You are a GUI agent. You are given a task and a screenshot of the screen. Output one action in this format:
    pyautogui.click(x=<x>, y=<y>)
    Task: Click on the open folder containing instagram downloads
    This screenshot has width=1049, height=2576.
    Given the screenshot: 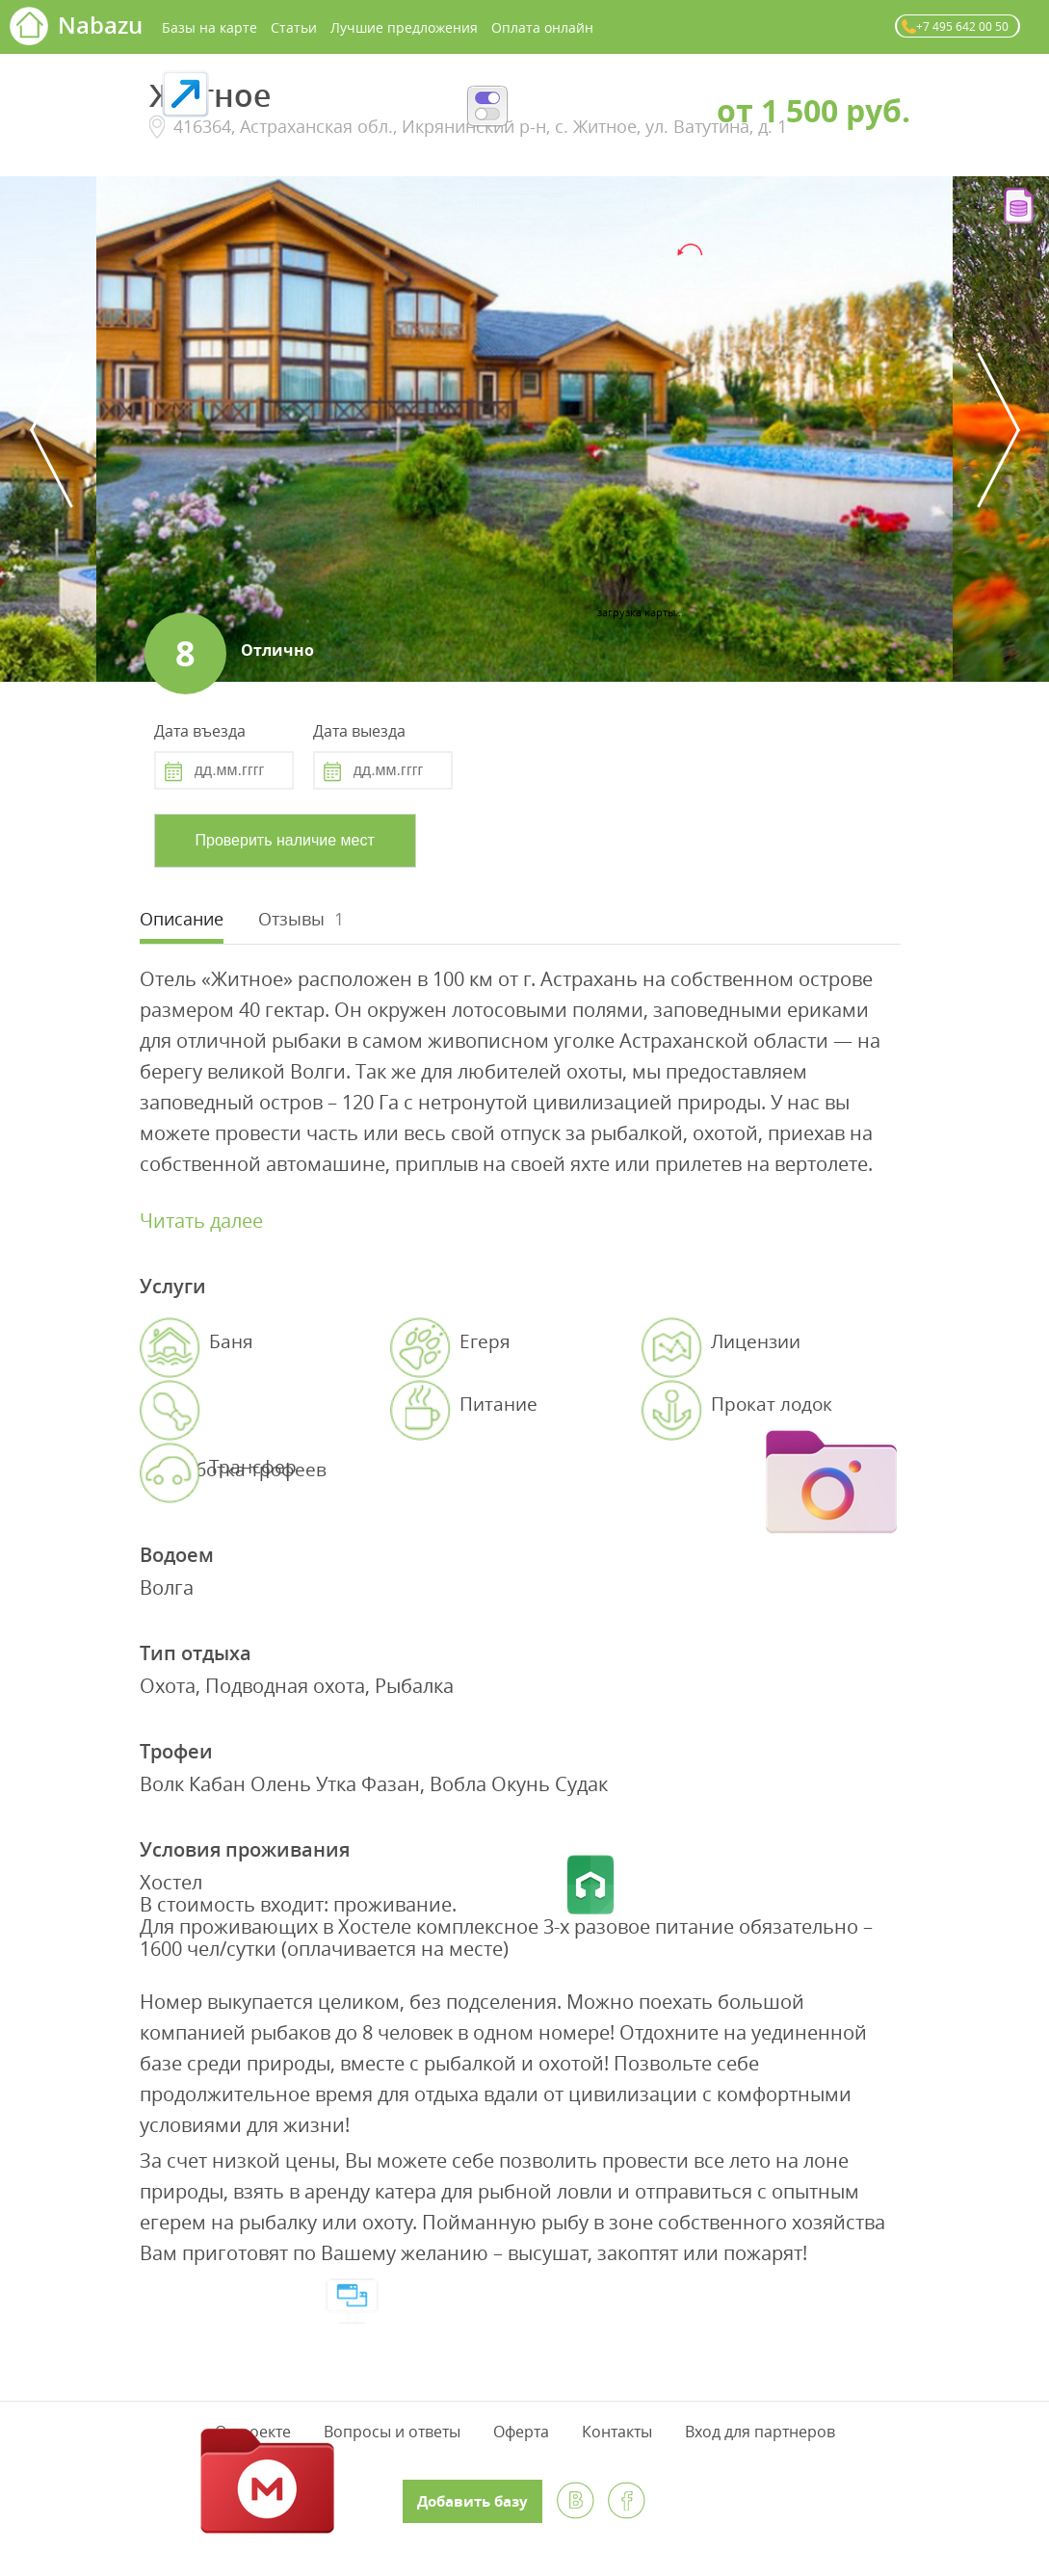 What is the action you would take?
    pyautogui.click(x=830, y=1485)
    